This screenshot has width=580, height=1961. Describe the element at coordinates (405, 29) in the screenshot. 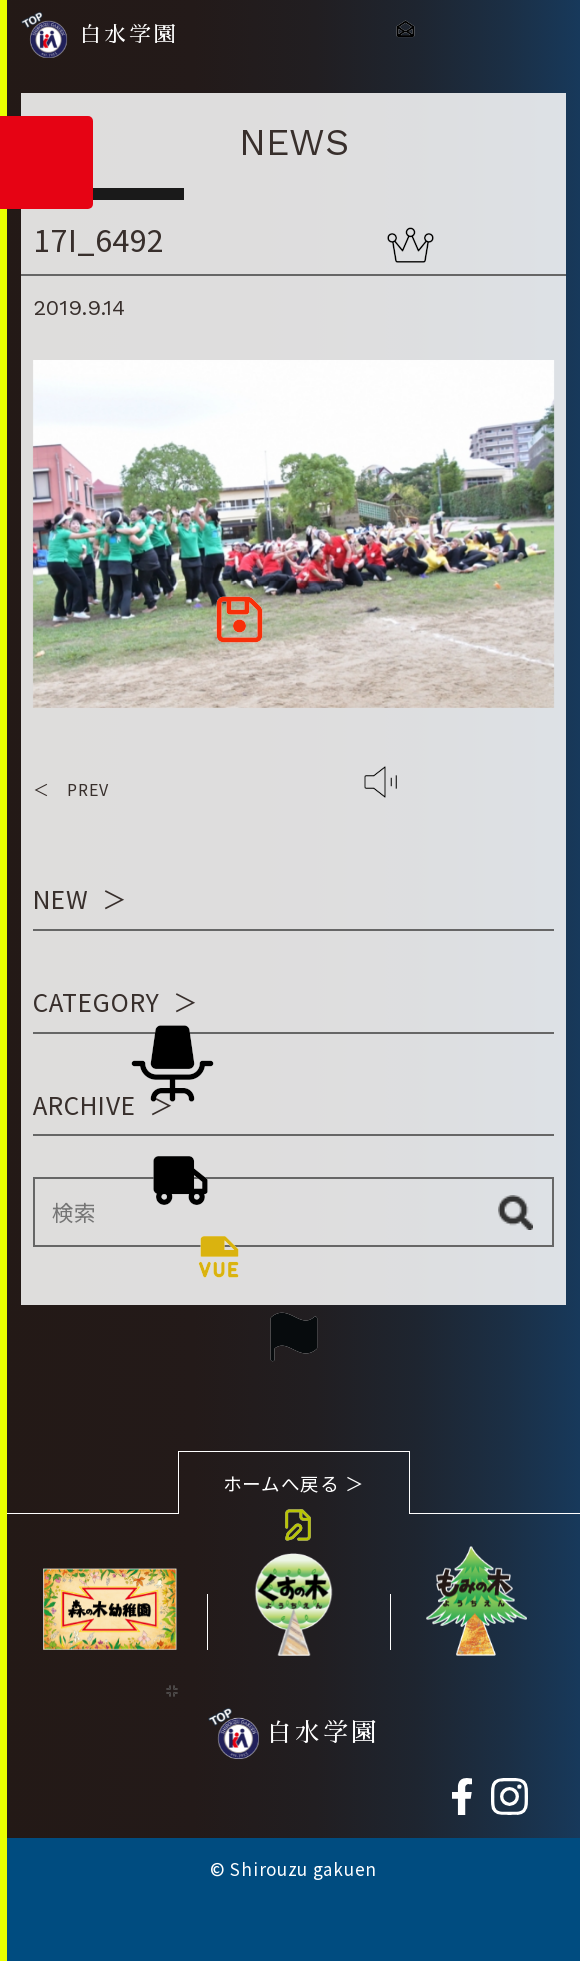

I see `view opened or read mail` at that location.